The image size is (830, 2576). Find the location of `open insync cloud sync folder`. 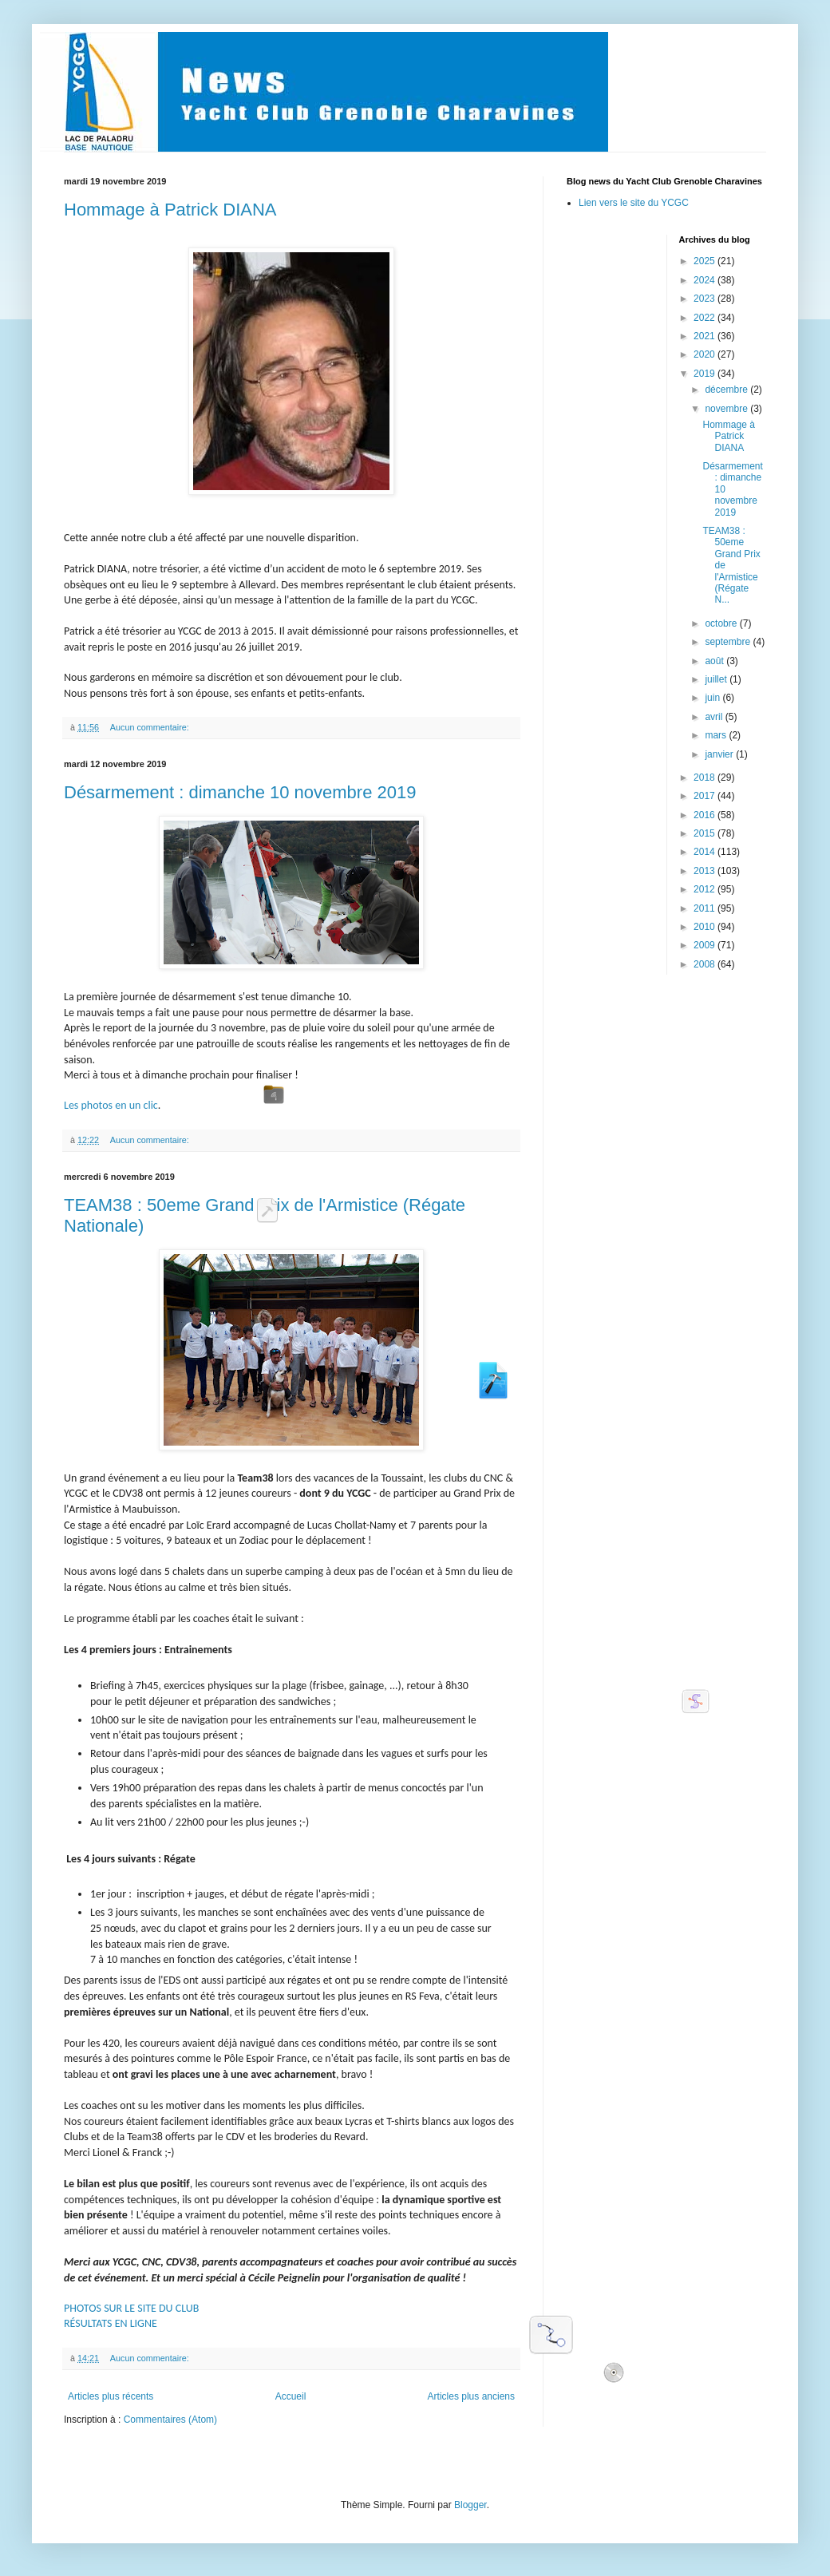

open insync cloud sync folder is located at coordinates (274, 1094).